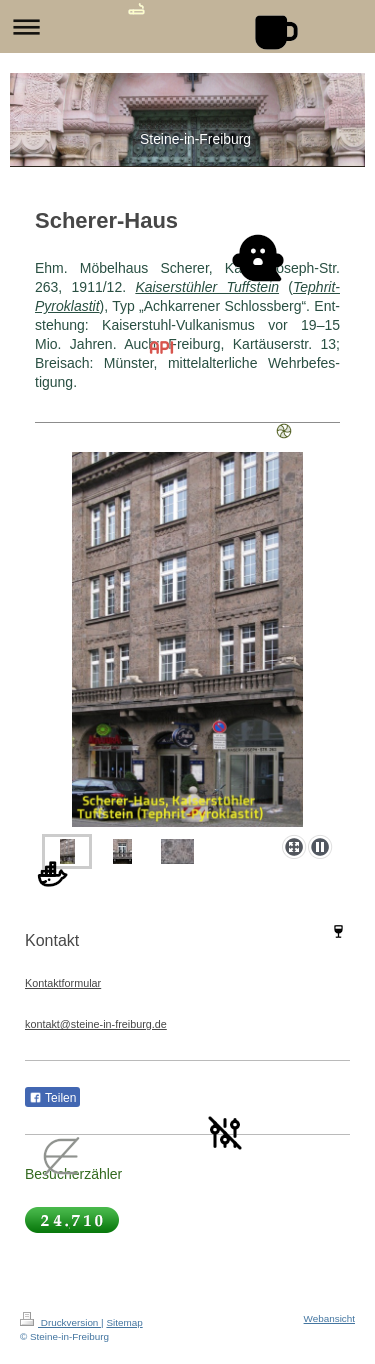 The image size is (375, 1364). I want to click on find nearby wine bars or restaurants, so click(338, 931).